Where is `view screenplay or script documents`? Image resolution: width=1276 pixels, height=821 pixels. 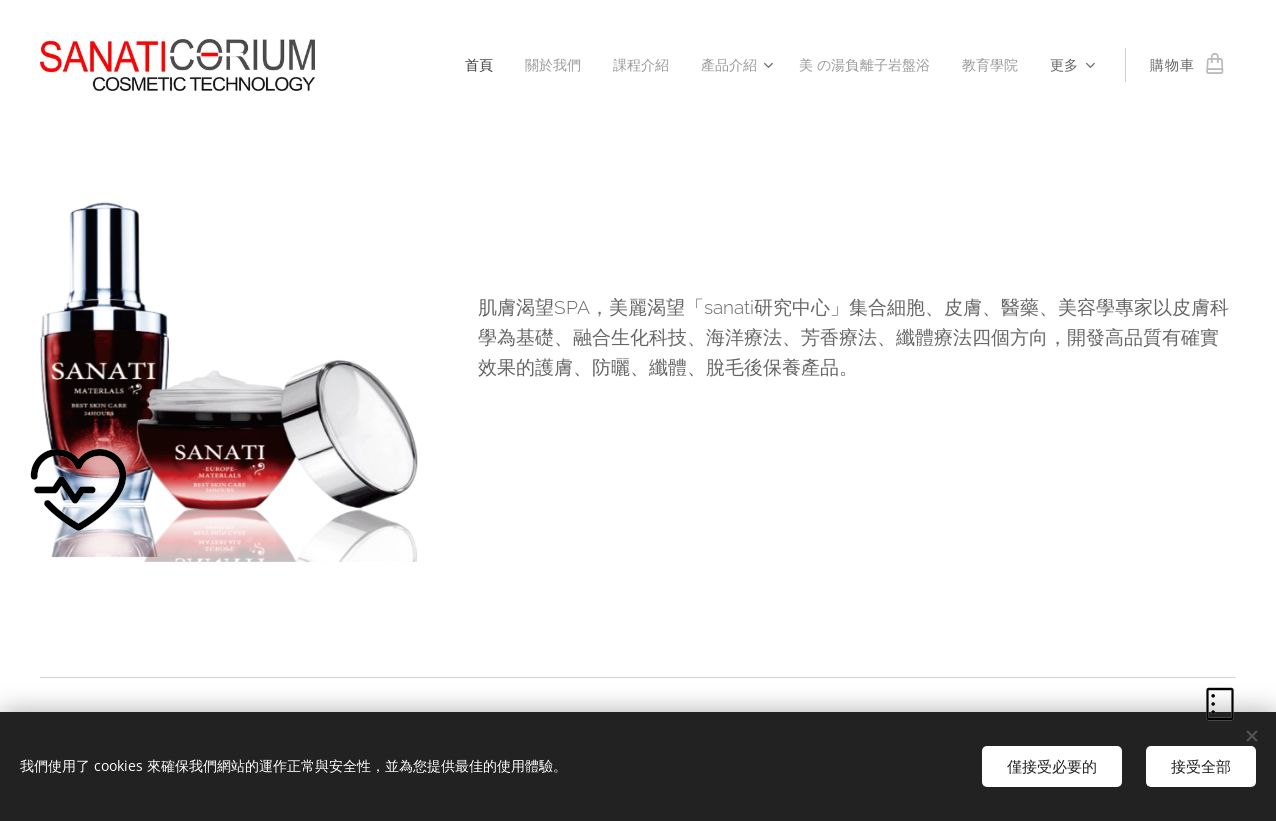
view screenplay or script documents is located at coordinates (1220, 704).